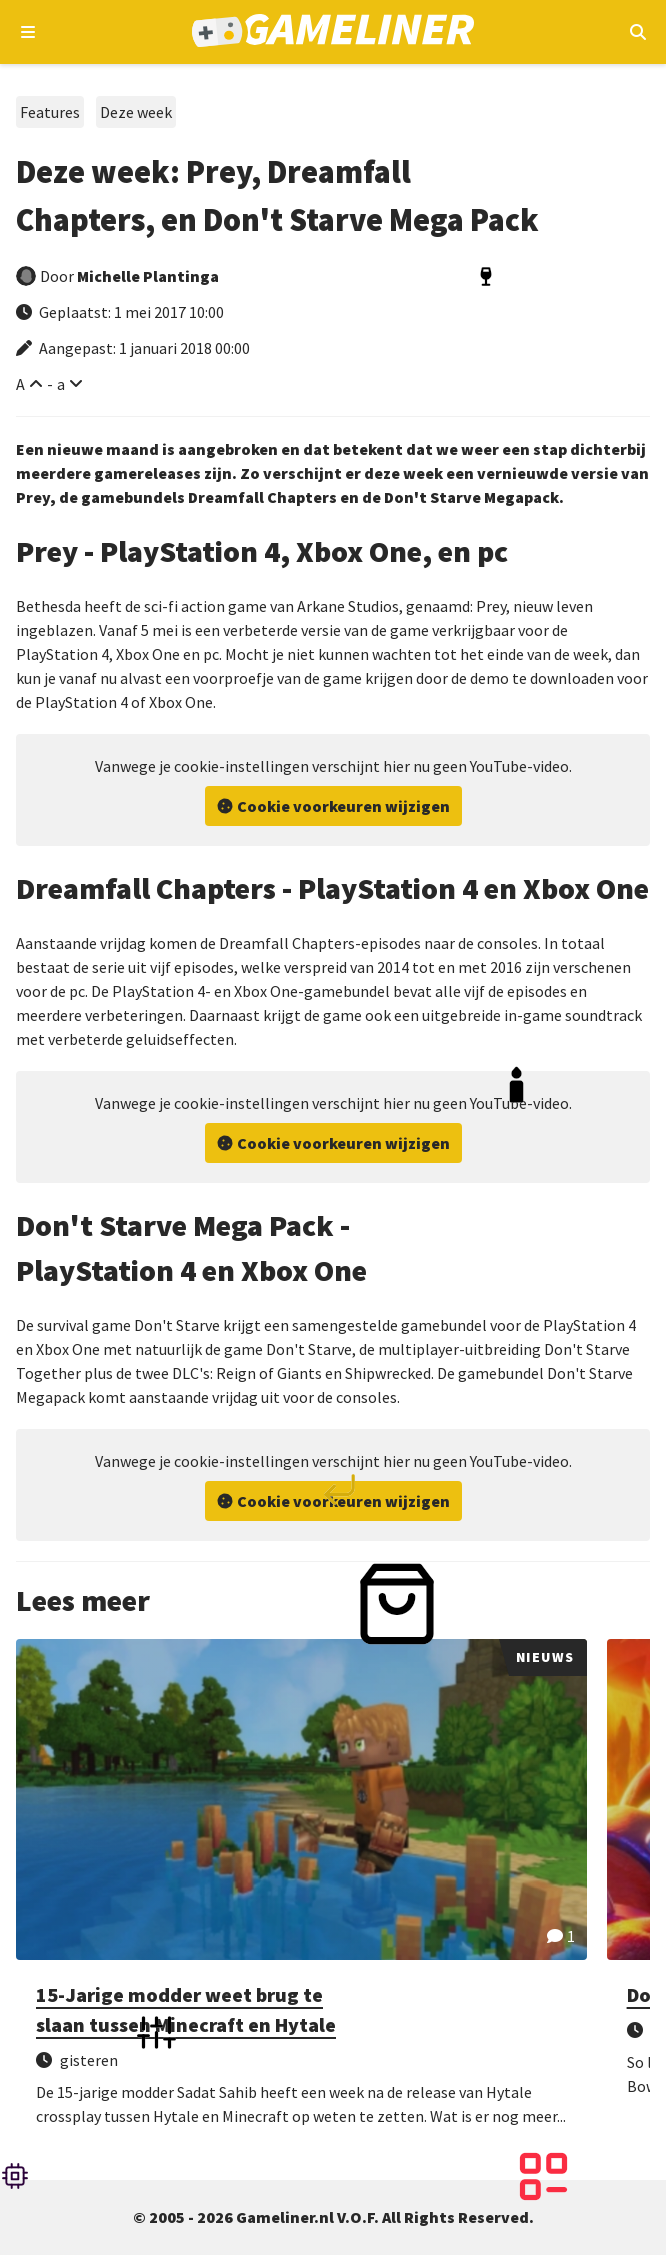 This screenshot has height=2255, width=666. I want to click on access candle or ambient lighting mode, so click(516, 1085).